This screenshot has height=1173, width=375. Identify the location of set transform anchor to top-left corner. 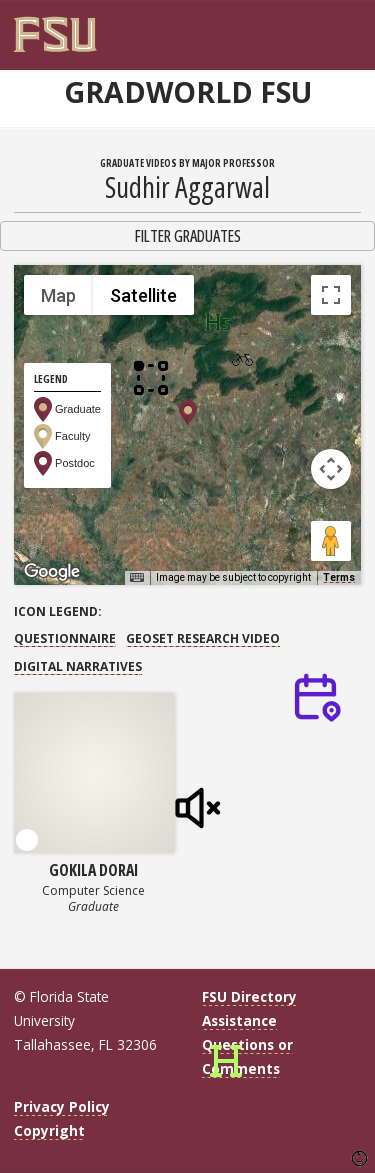
(151, 378).